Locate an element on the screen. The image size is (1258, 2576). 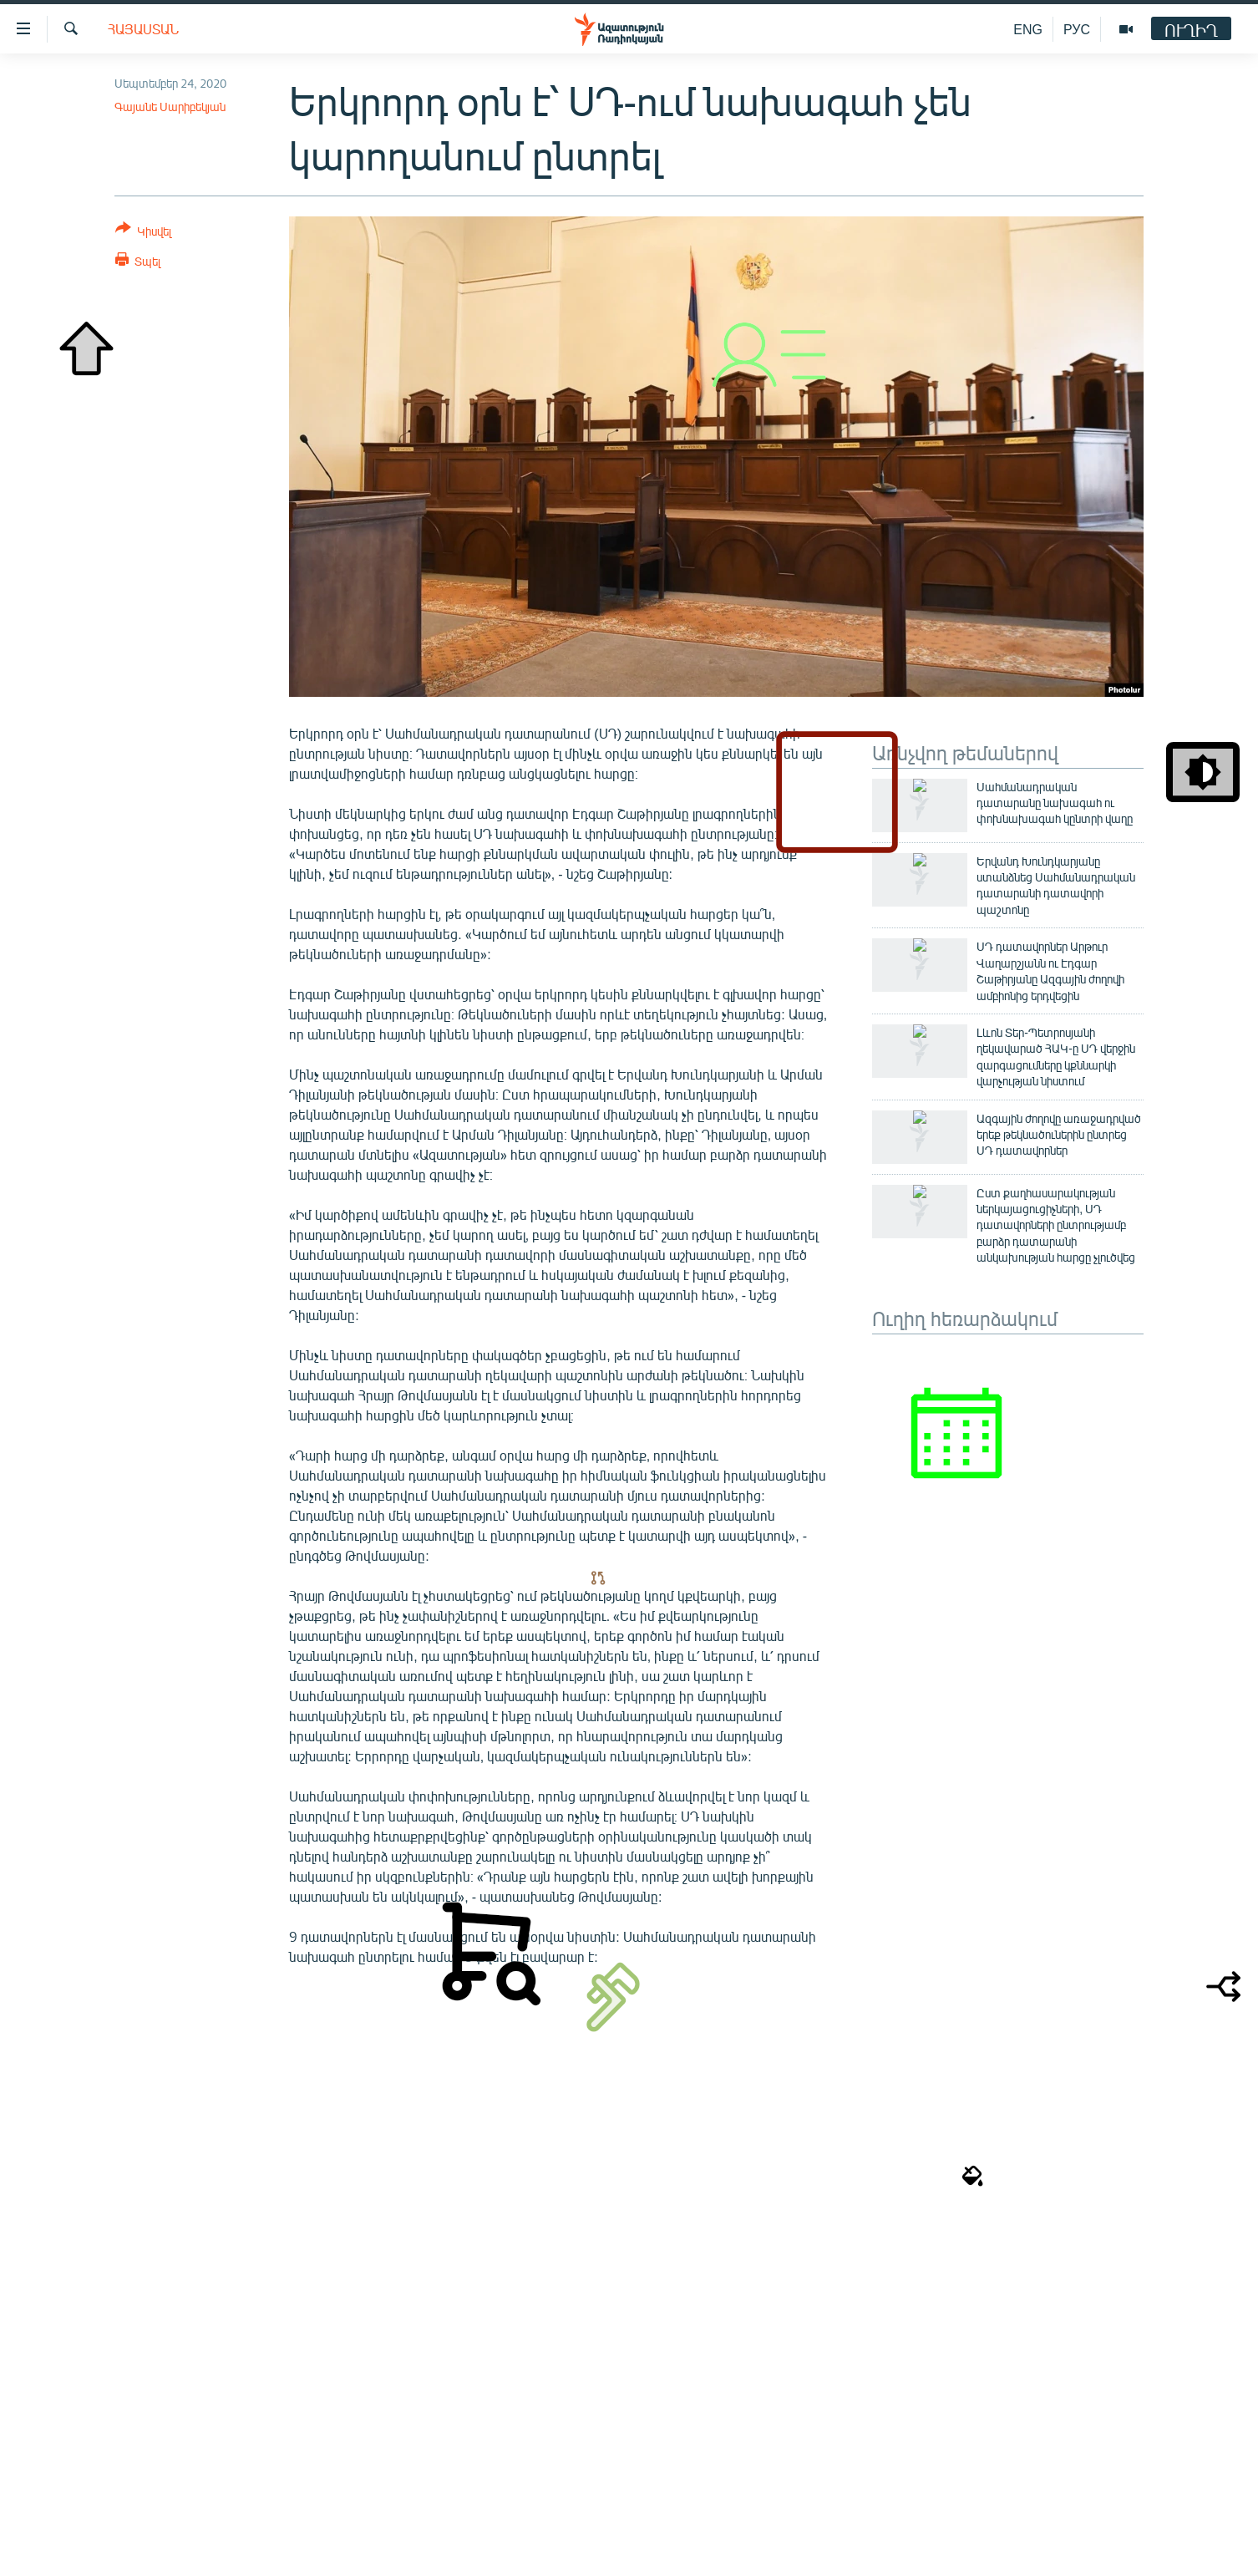
view user list or directory is located at coordinates (767, 354).